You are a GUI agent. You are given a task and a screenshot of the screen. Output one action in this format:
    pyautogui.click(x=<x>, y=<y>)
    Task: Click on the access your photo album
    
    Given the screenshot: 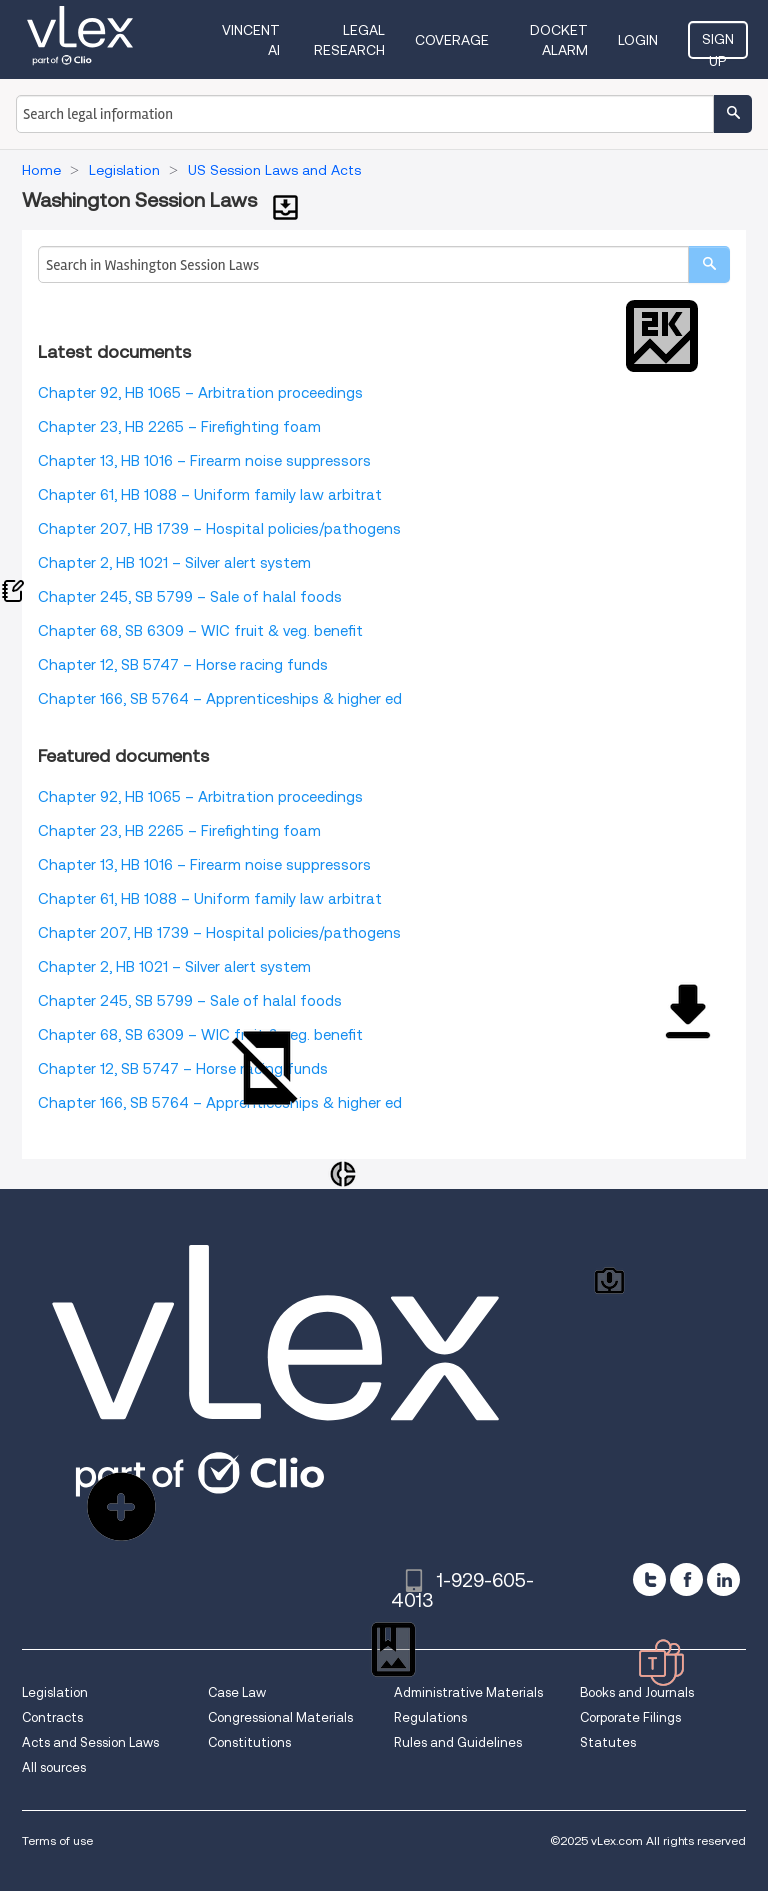 What is the action you would take?
    pyautogui.click(x=393, y=1649)
    